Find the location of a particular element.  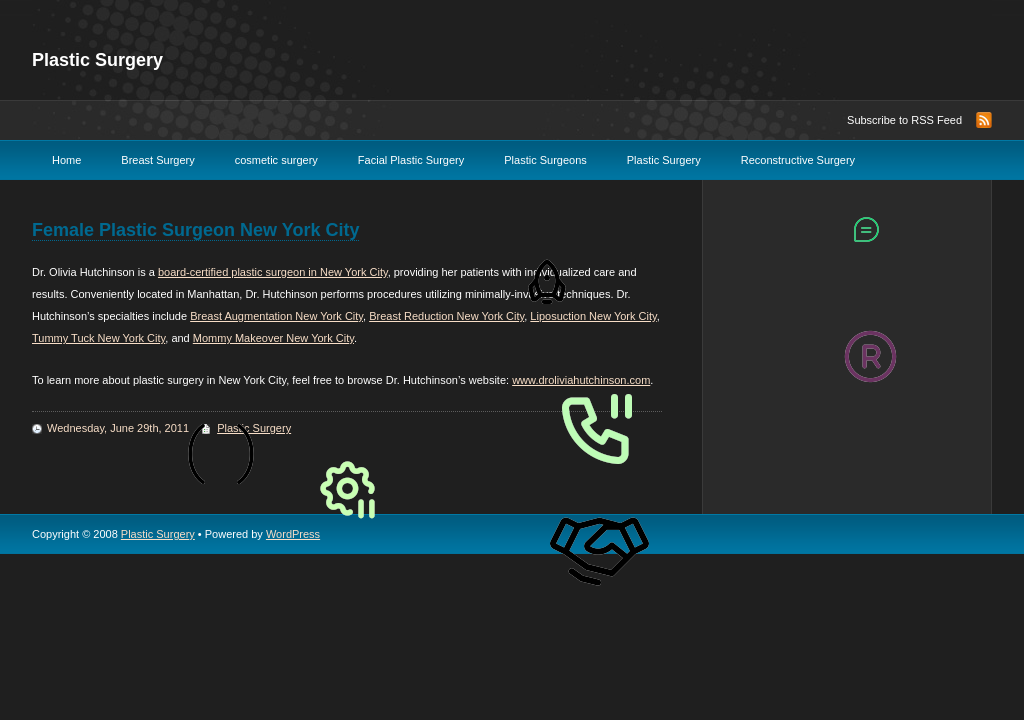

indicates a partnership or collaboration feature is located at coordinates (599, 548).